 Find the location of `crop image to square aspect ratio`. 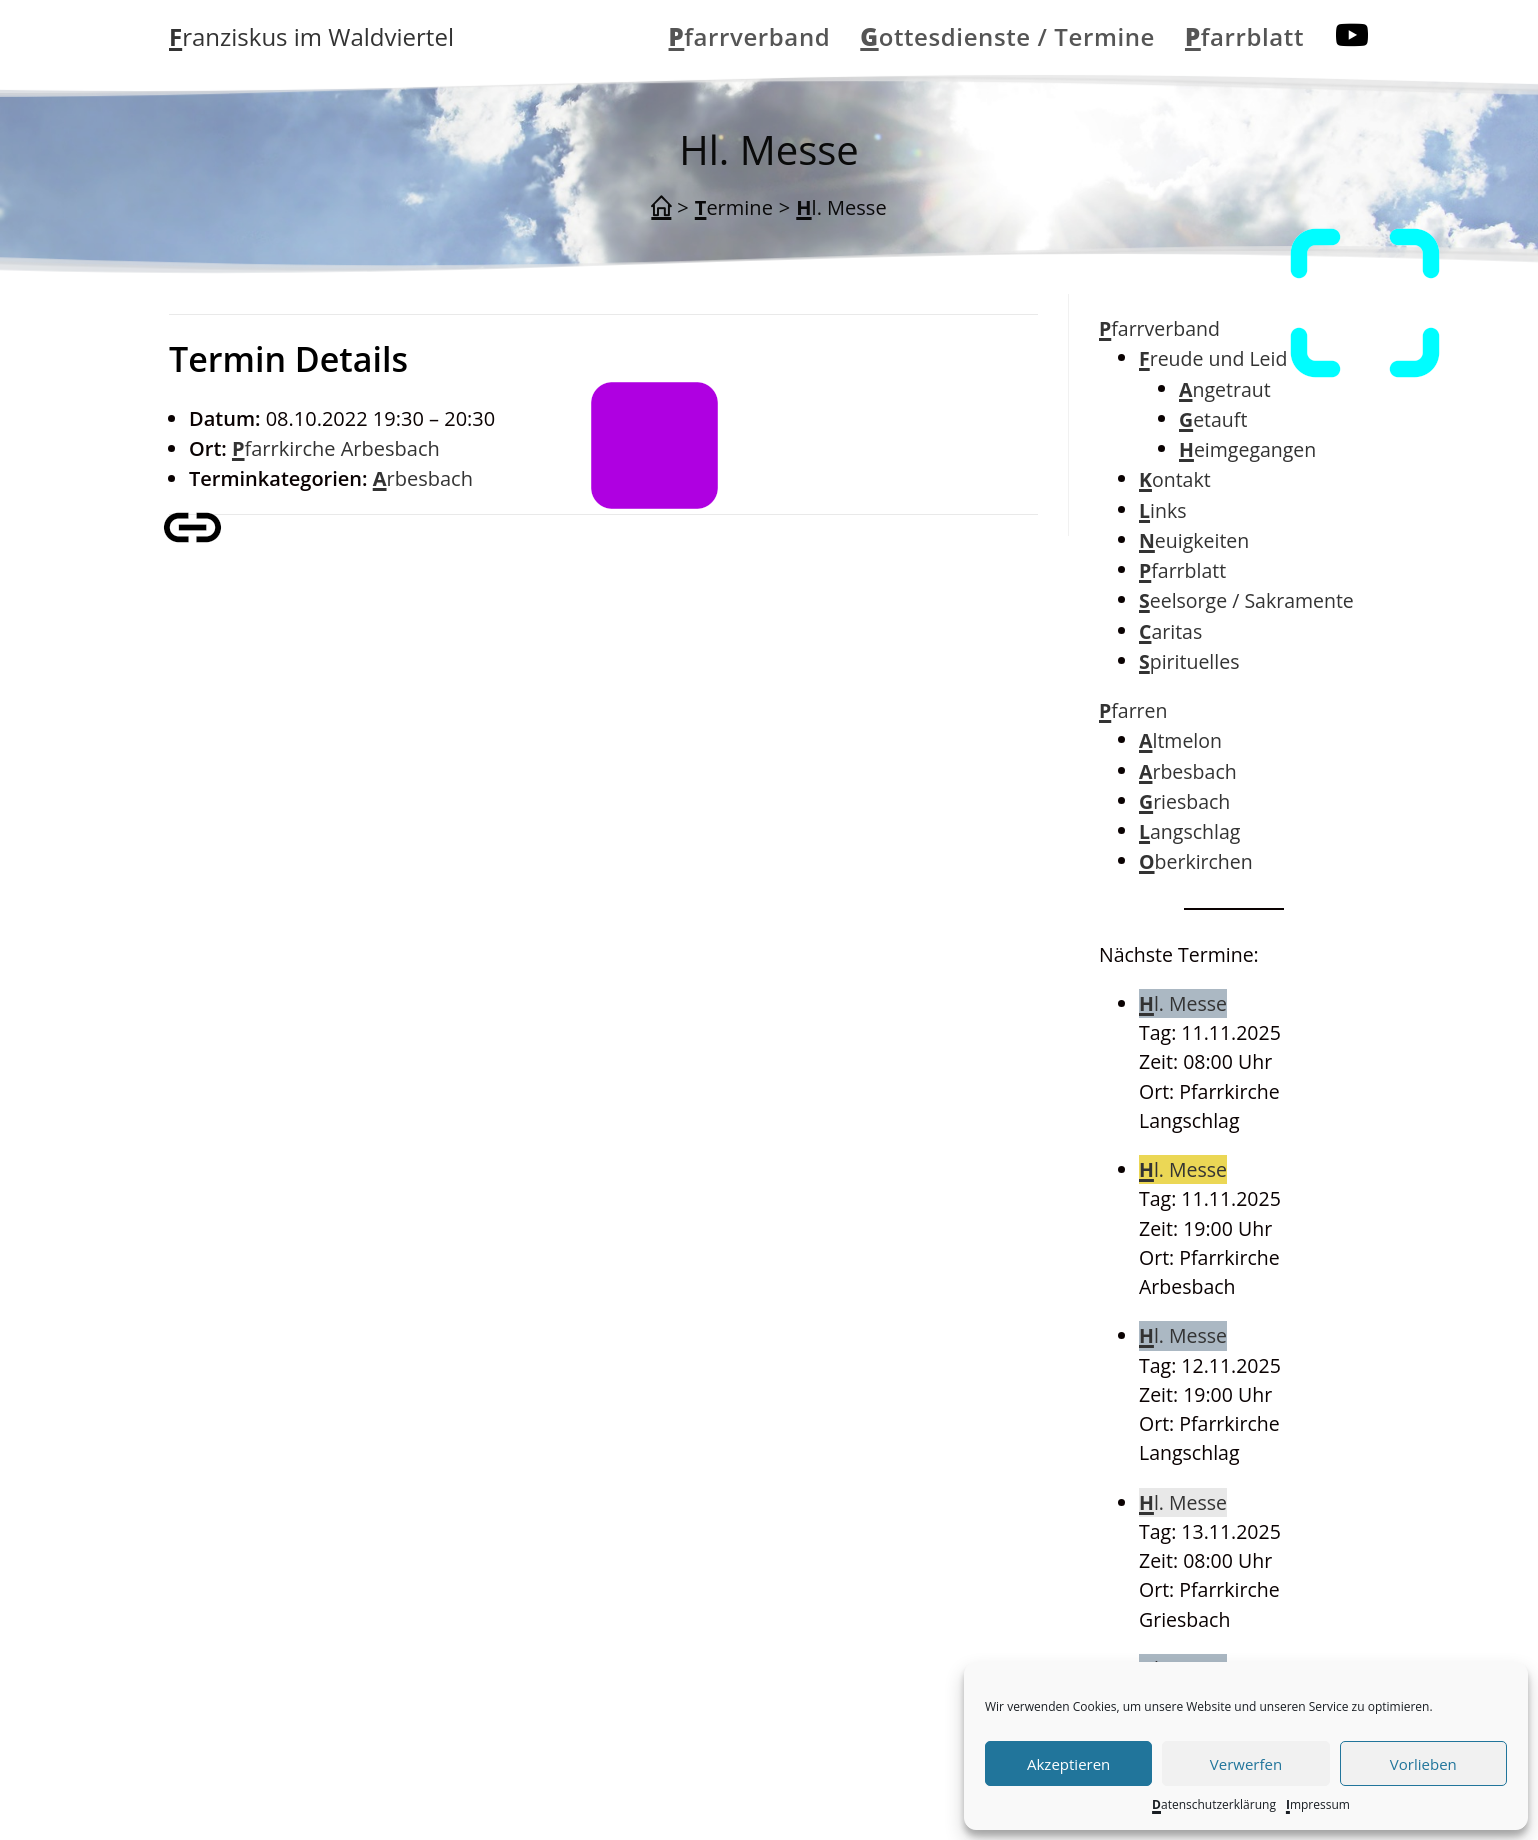

crop image to square aspect ratio is located at coordinates (654, 445).